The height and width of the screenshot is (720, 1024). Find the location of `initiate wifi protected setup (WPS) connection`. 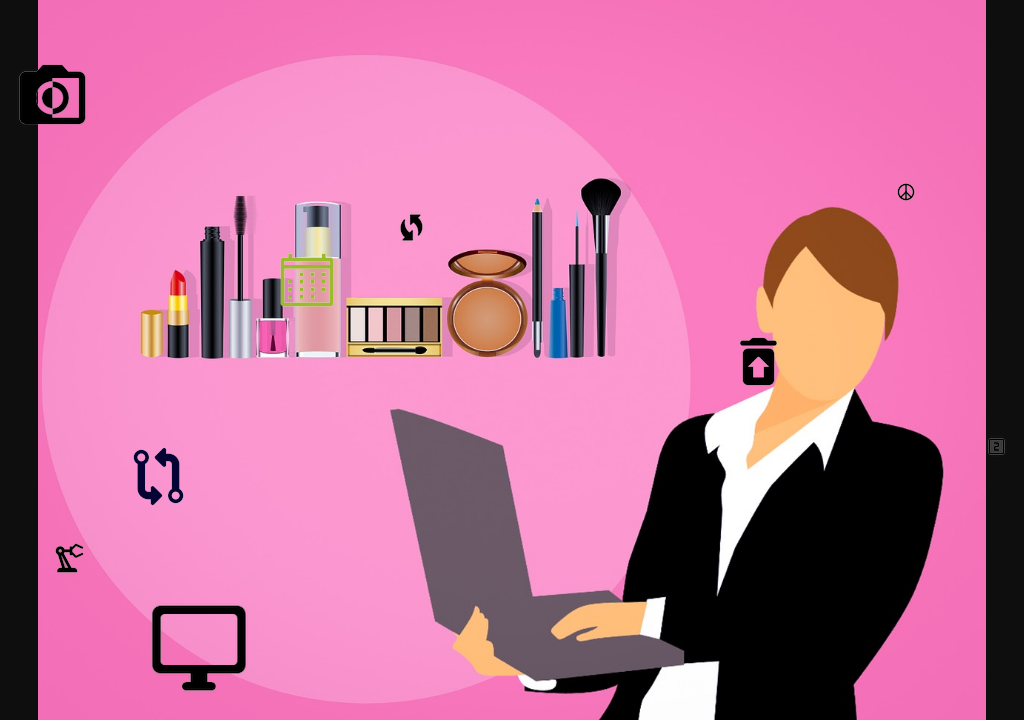

initiate wifi protected setup (WPS) connection is located at coordinates (411, 227).